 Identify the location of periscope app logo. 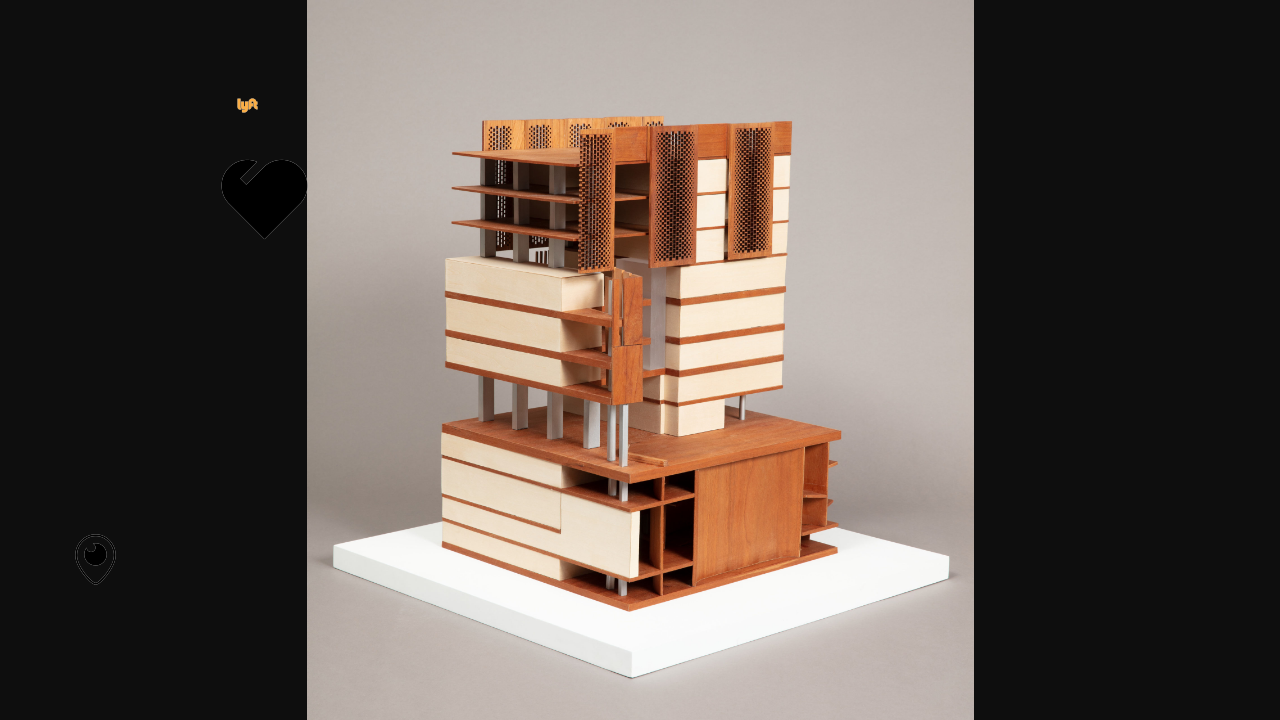
(95, 559).